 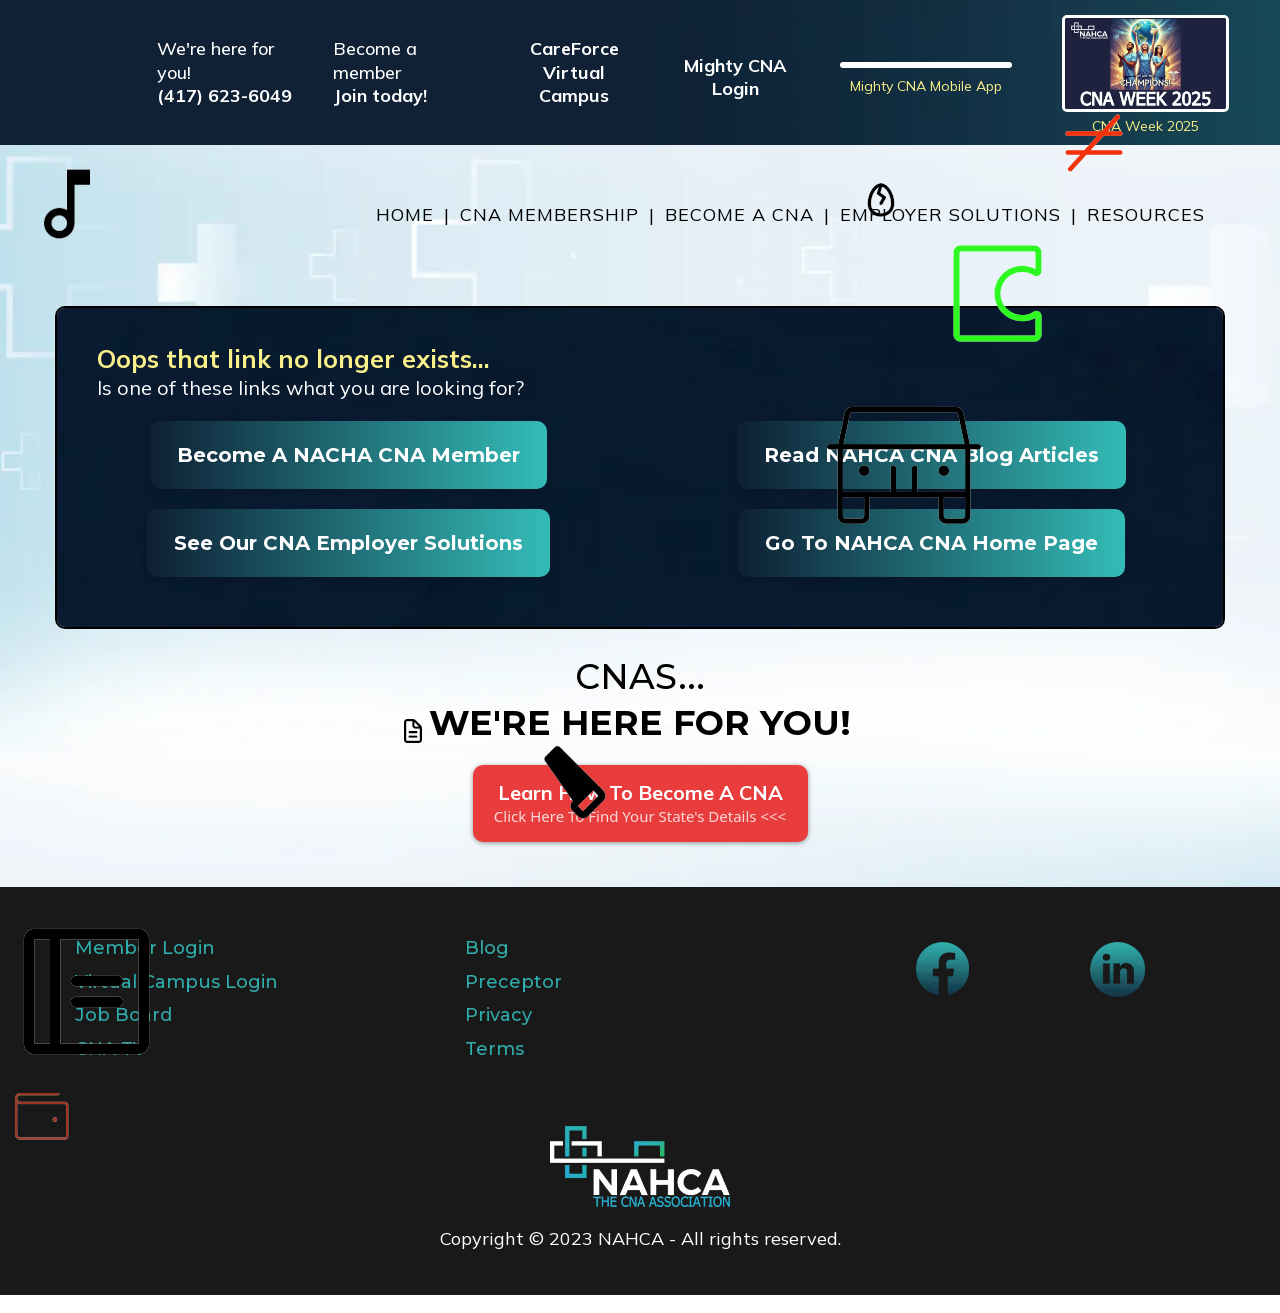 What do you see at coordinates (904, 468) in the screenshot?
I see `select off-road or adventure vehicle type` at bounding box center [904, 468].